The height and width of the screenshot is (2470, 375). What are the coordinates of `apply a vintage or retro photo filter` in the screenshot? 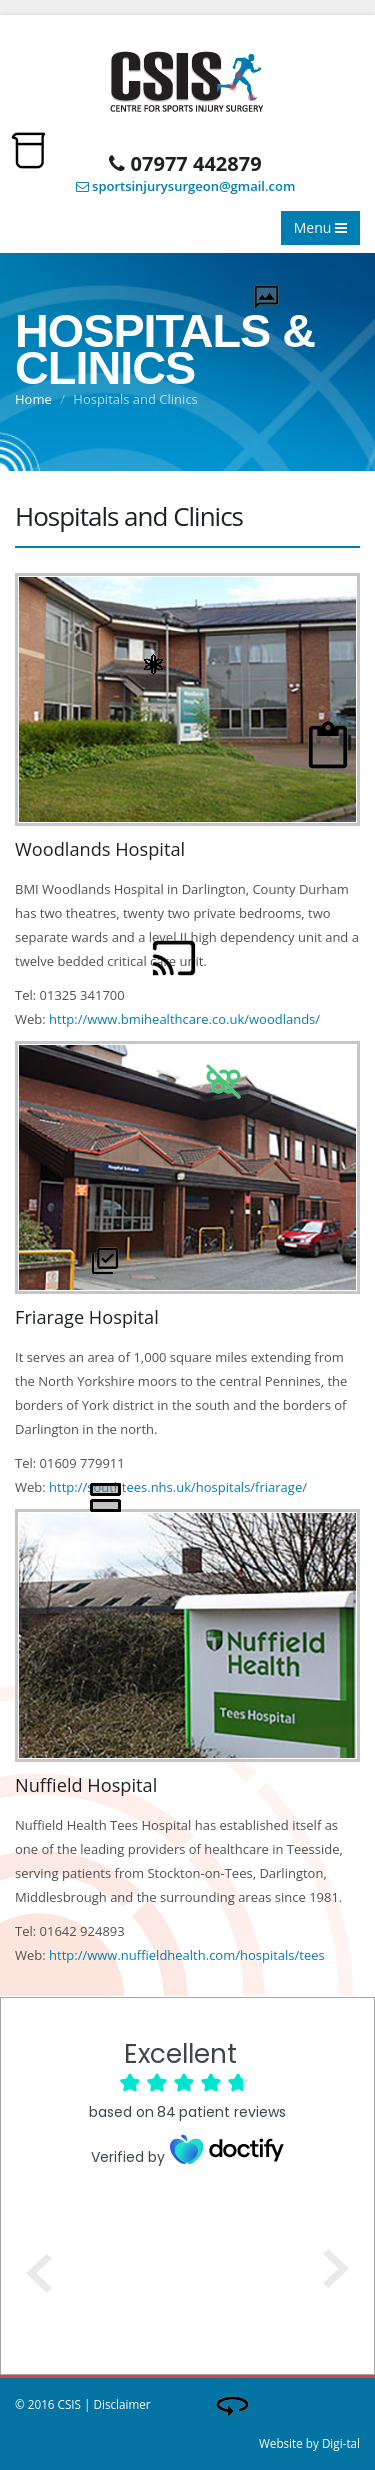 It's located at (153, 664).